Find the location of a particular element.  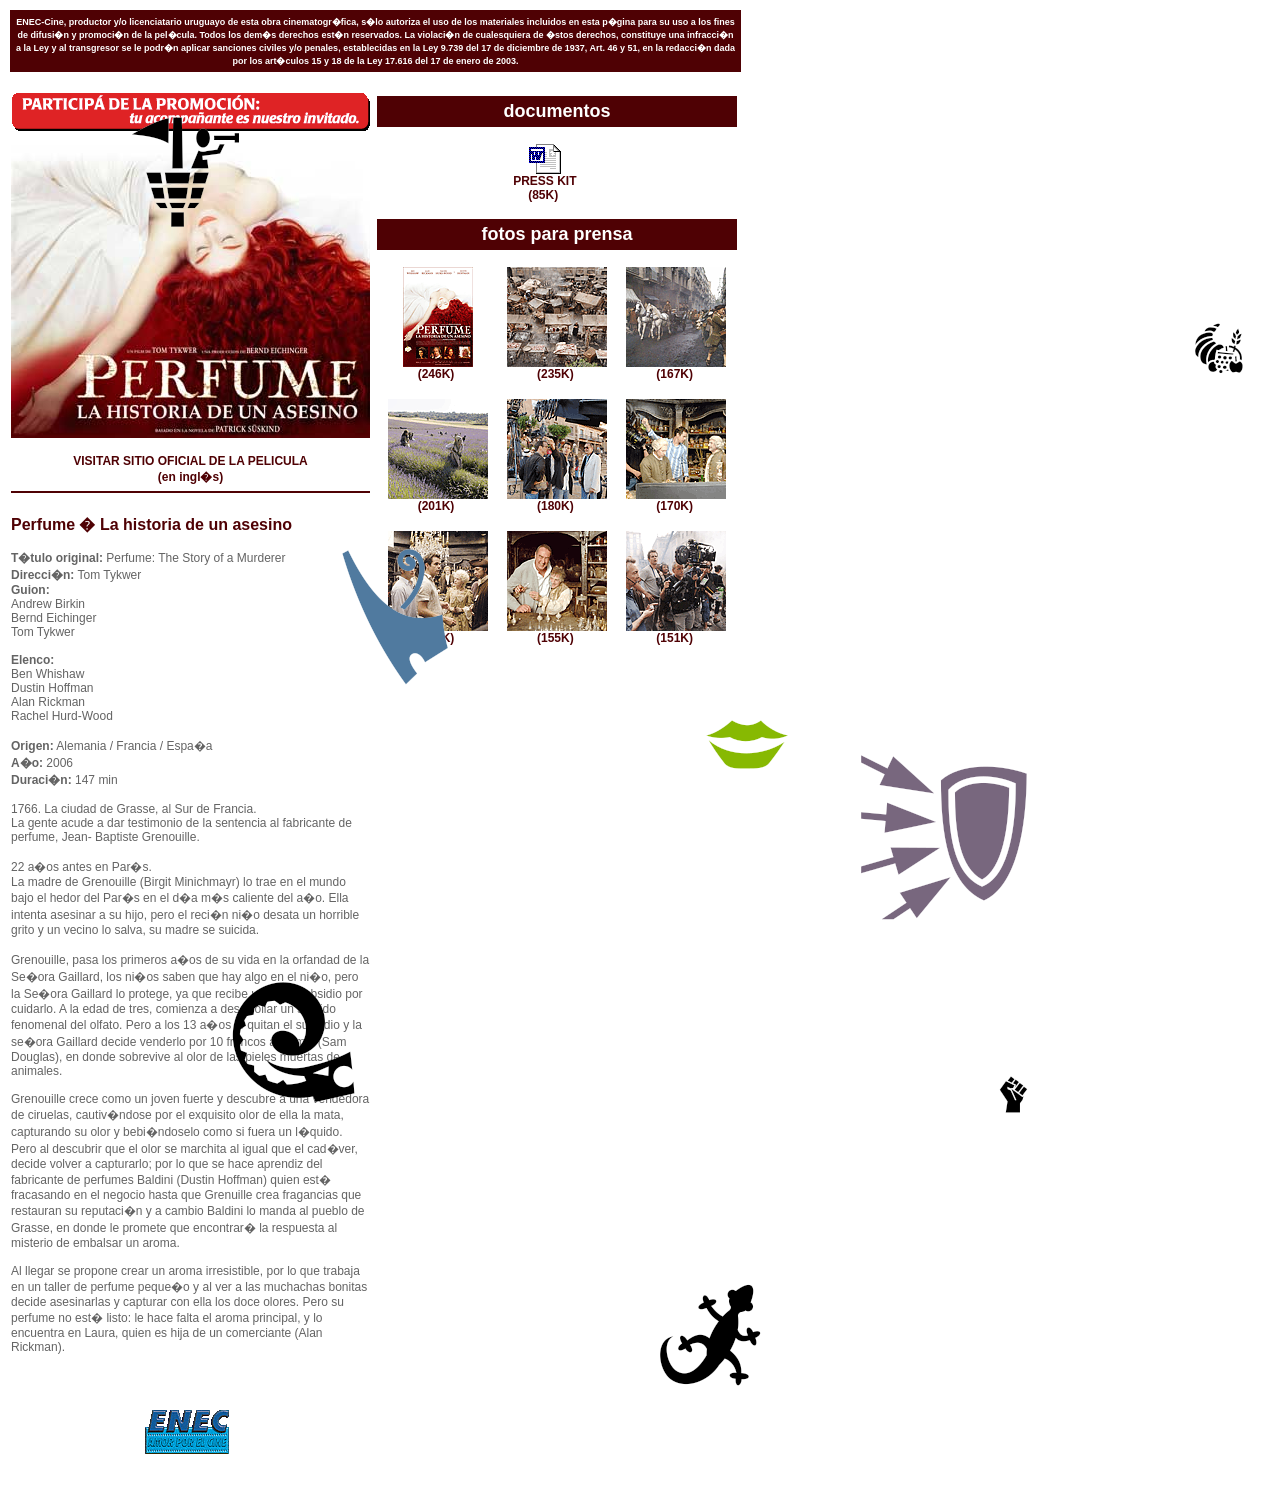

indicates harvest or abundance theme is located at coordinates (1219, 348).